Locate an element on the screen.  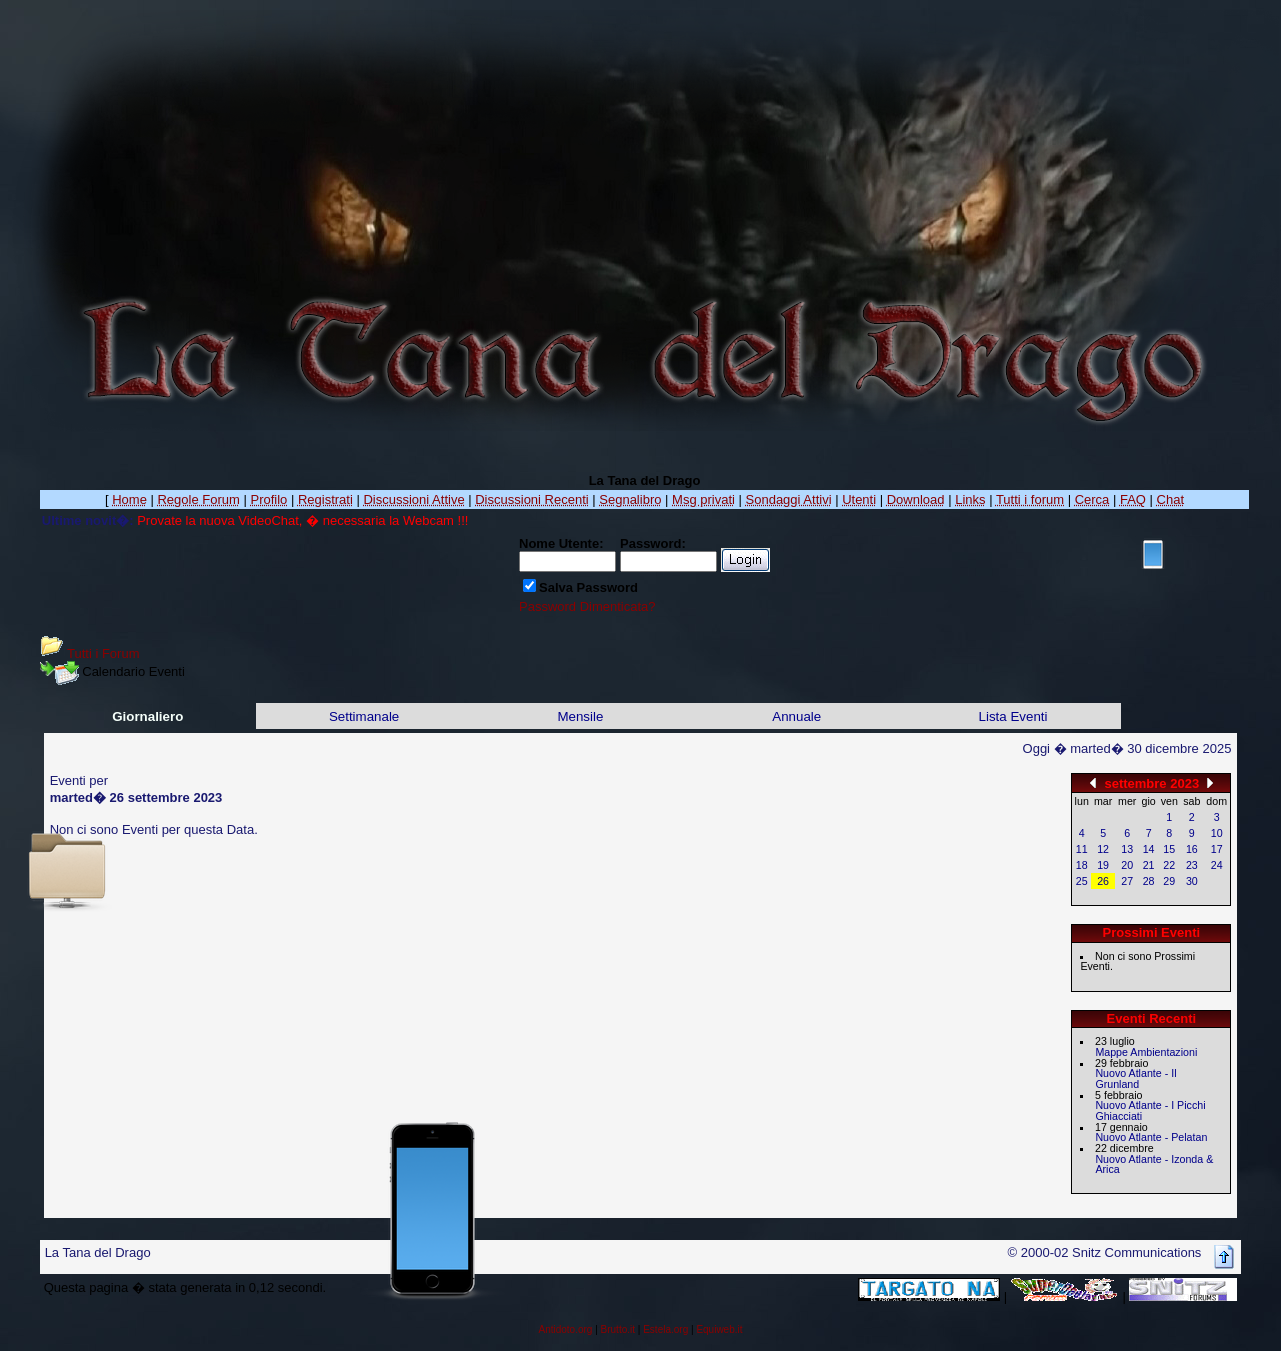
view connected iPad Mini device is located at coordinates (1153, 552).